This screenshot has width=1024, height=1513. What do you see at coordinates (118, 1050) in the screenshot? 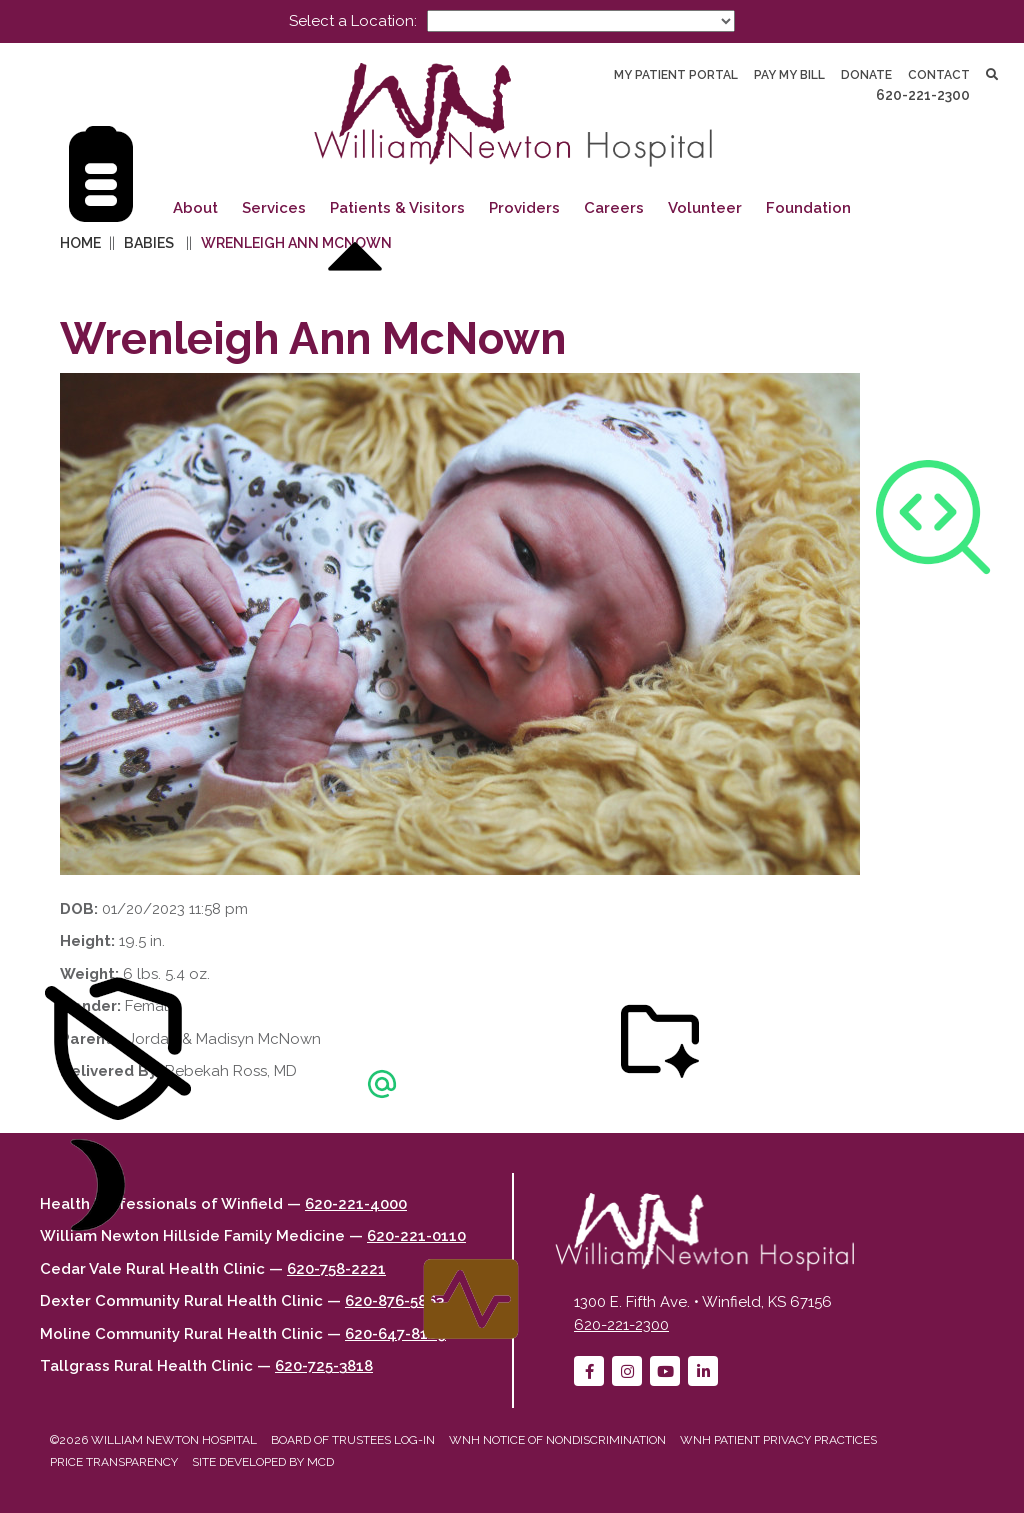
I see `security or protection is disabled` at bounding box center [118, 1050].